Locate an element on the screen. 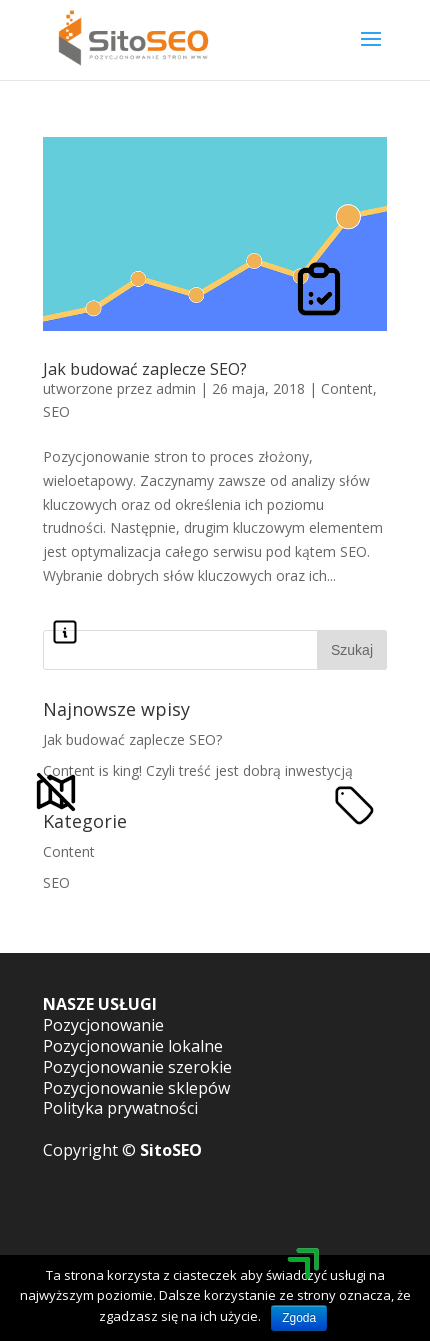 Image resolution: width=430 pixels, height=1341 pixels. map view is currently disabled is located at coordinates (56, 792).